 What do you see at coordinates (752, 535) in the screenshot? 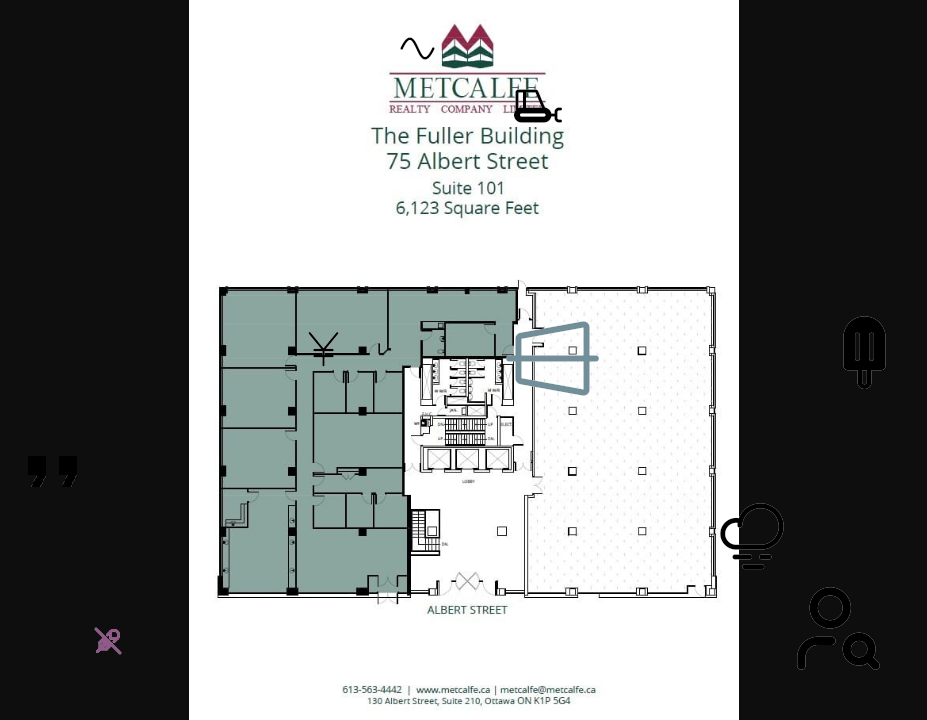
I see `indicates foggy weather conditions` at bounding box center [752, 535].